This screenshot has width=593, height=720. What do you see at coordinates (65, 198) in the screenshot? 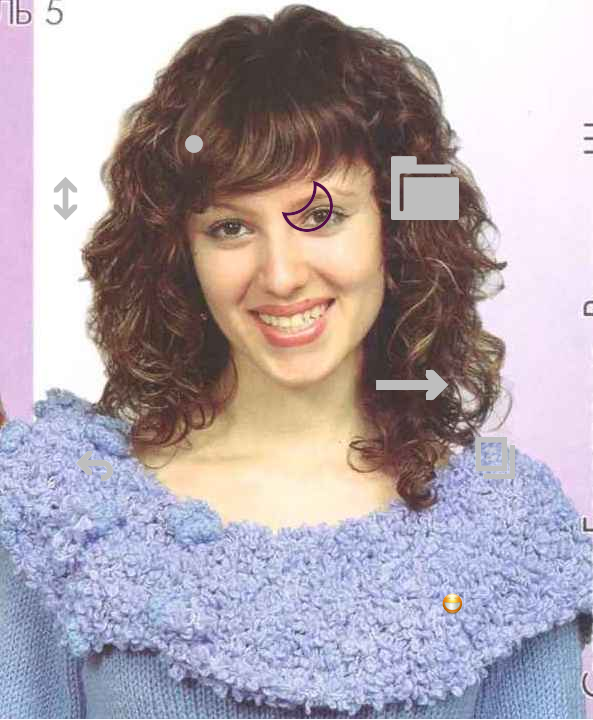
I see `flip object vertically` at bounding box center [65, 198].